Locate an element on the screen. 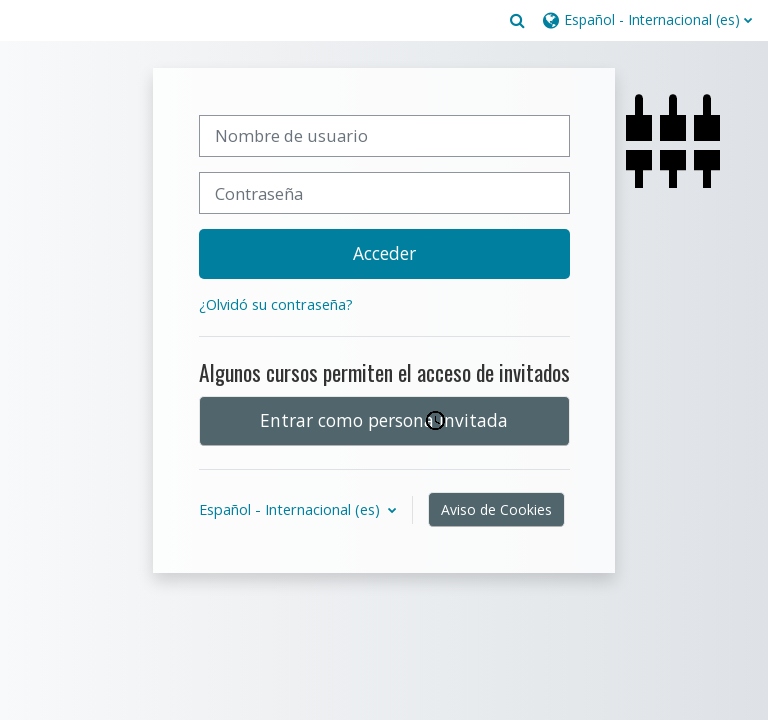  configure audio or video input components is located at coordinates (673, 141).